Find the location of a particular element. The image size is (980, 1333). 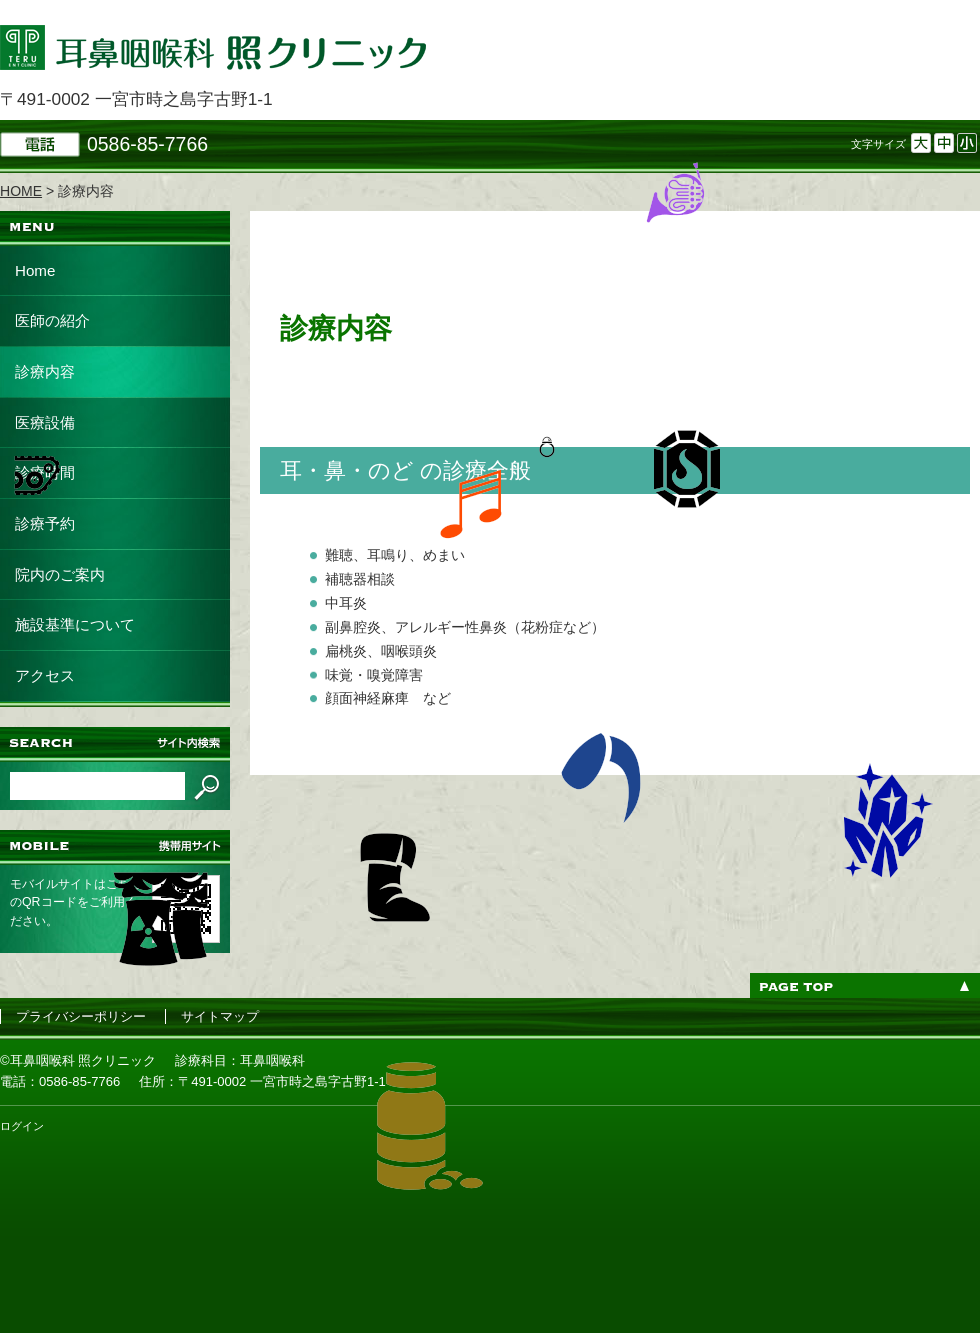

access global or worldwide settings is located at coordinates (547, 447).